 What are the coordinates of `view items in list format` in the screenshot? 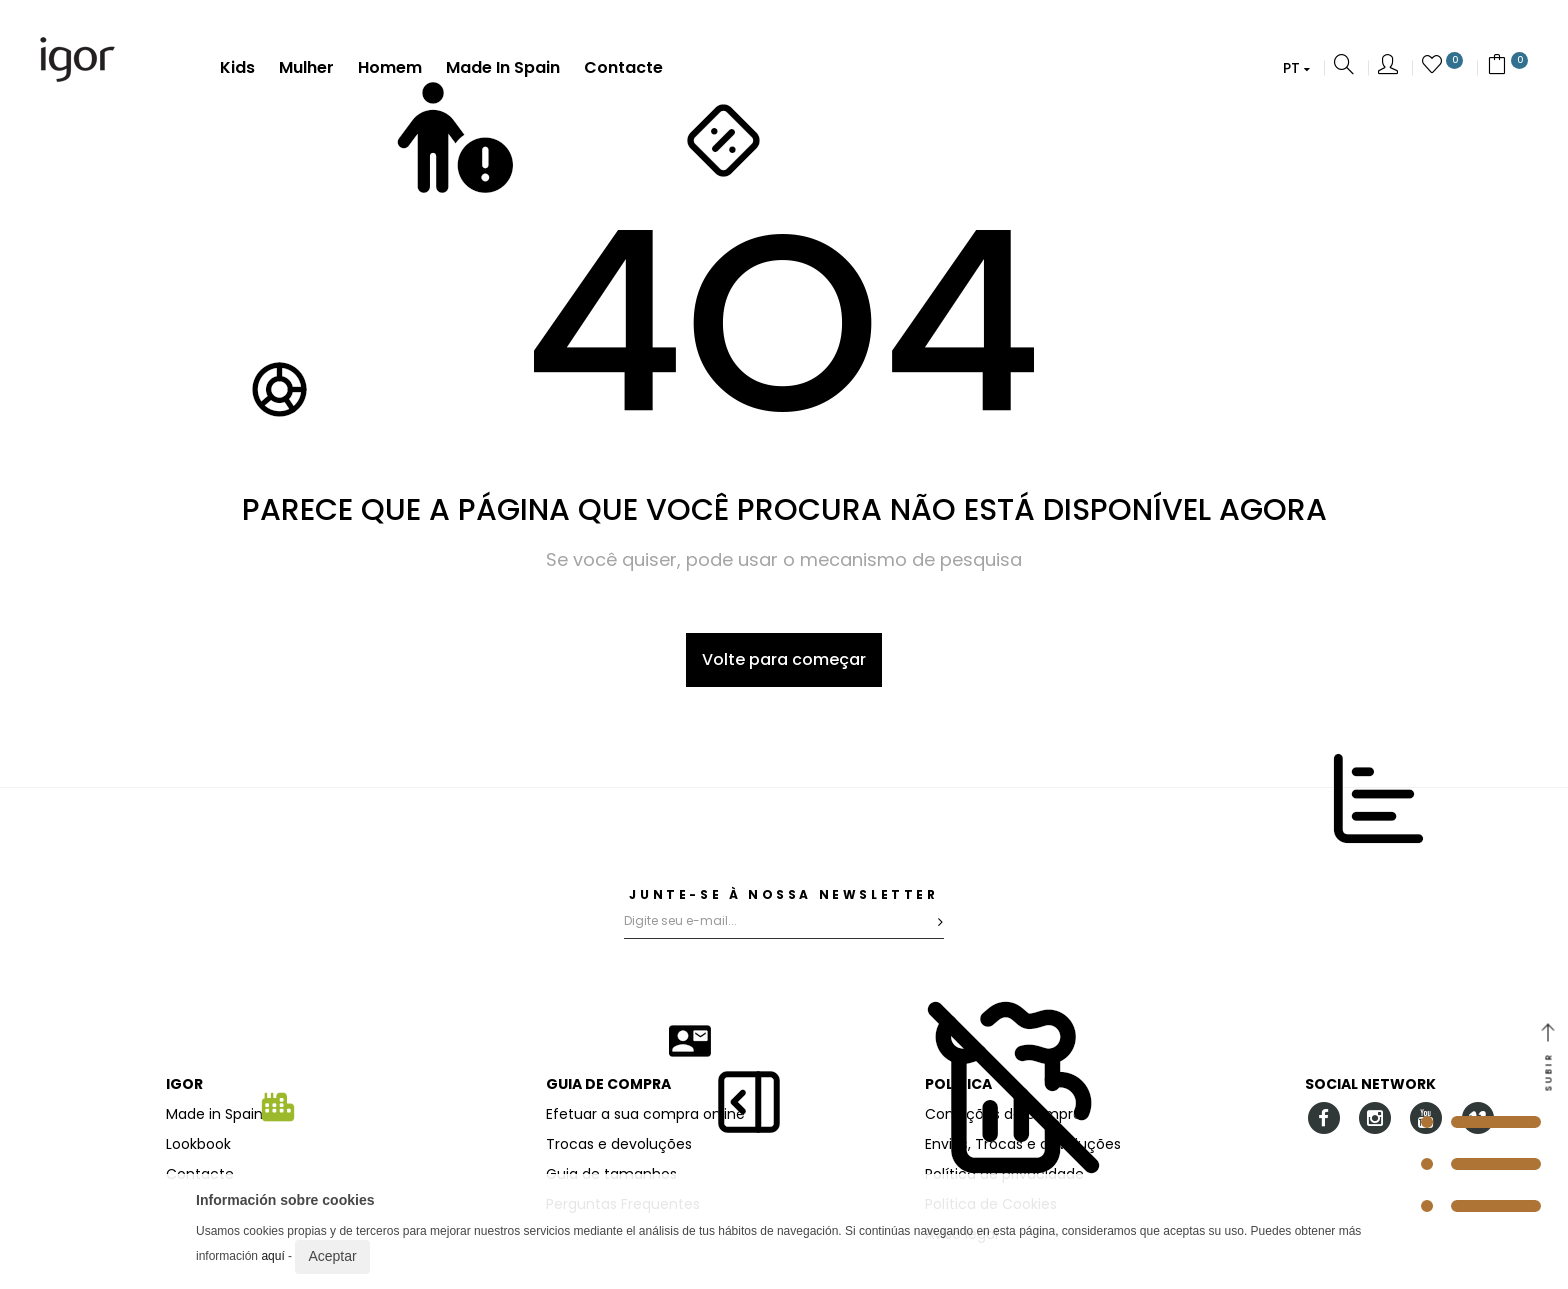 It's located at (1481, 1164).